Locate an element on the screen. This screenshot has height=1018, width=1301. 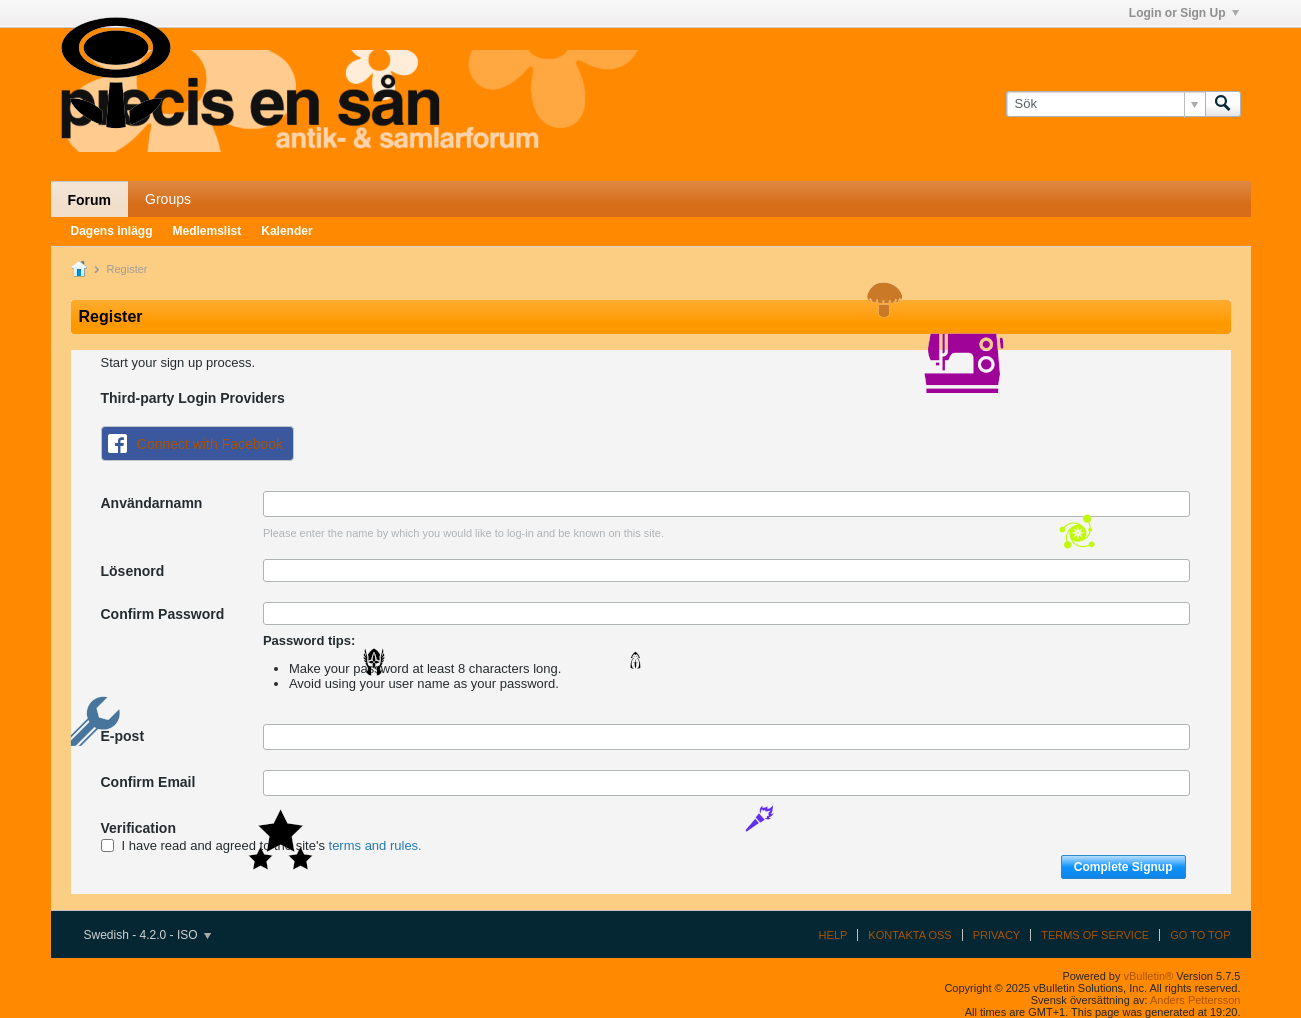
access sewing or crafting tools is located at coordinates (964, 357).